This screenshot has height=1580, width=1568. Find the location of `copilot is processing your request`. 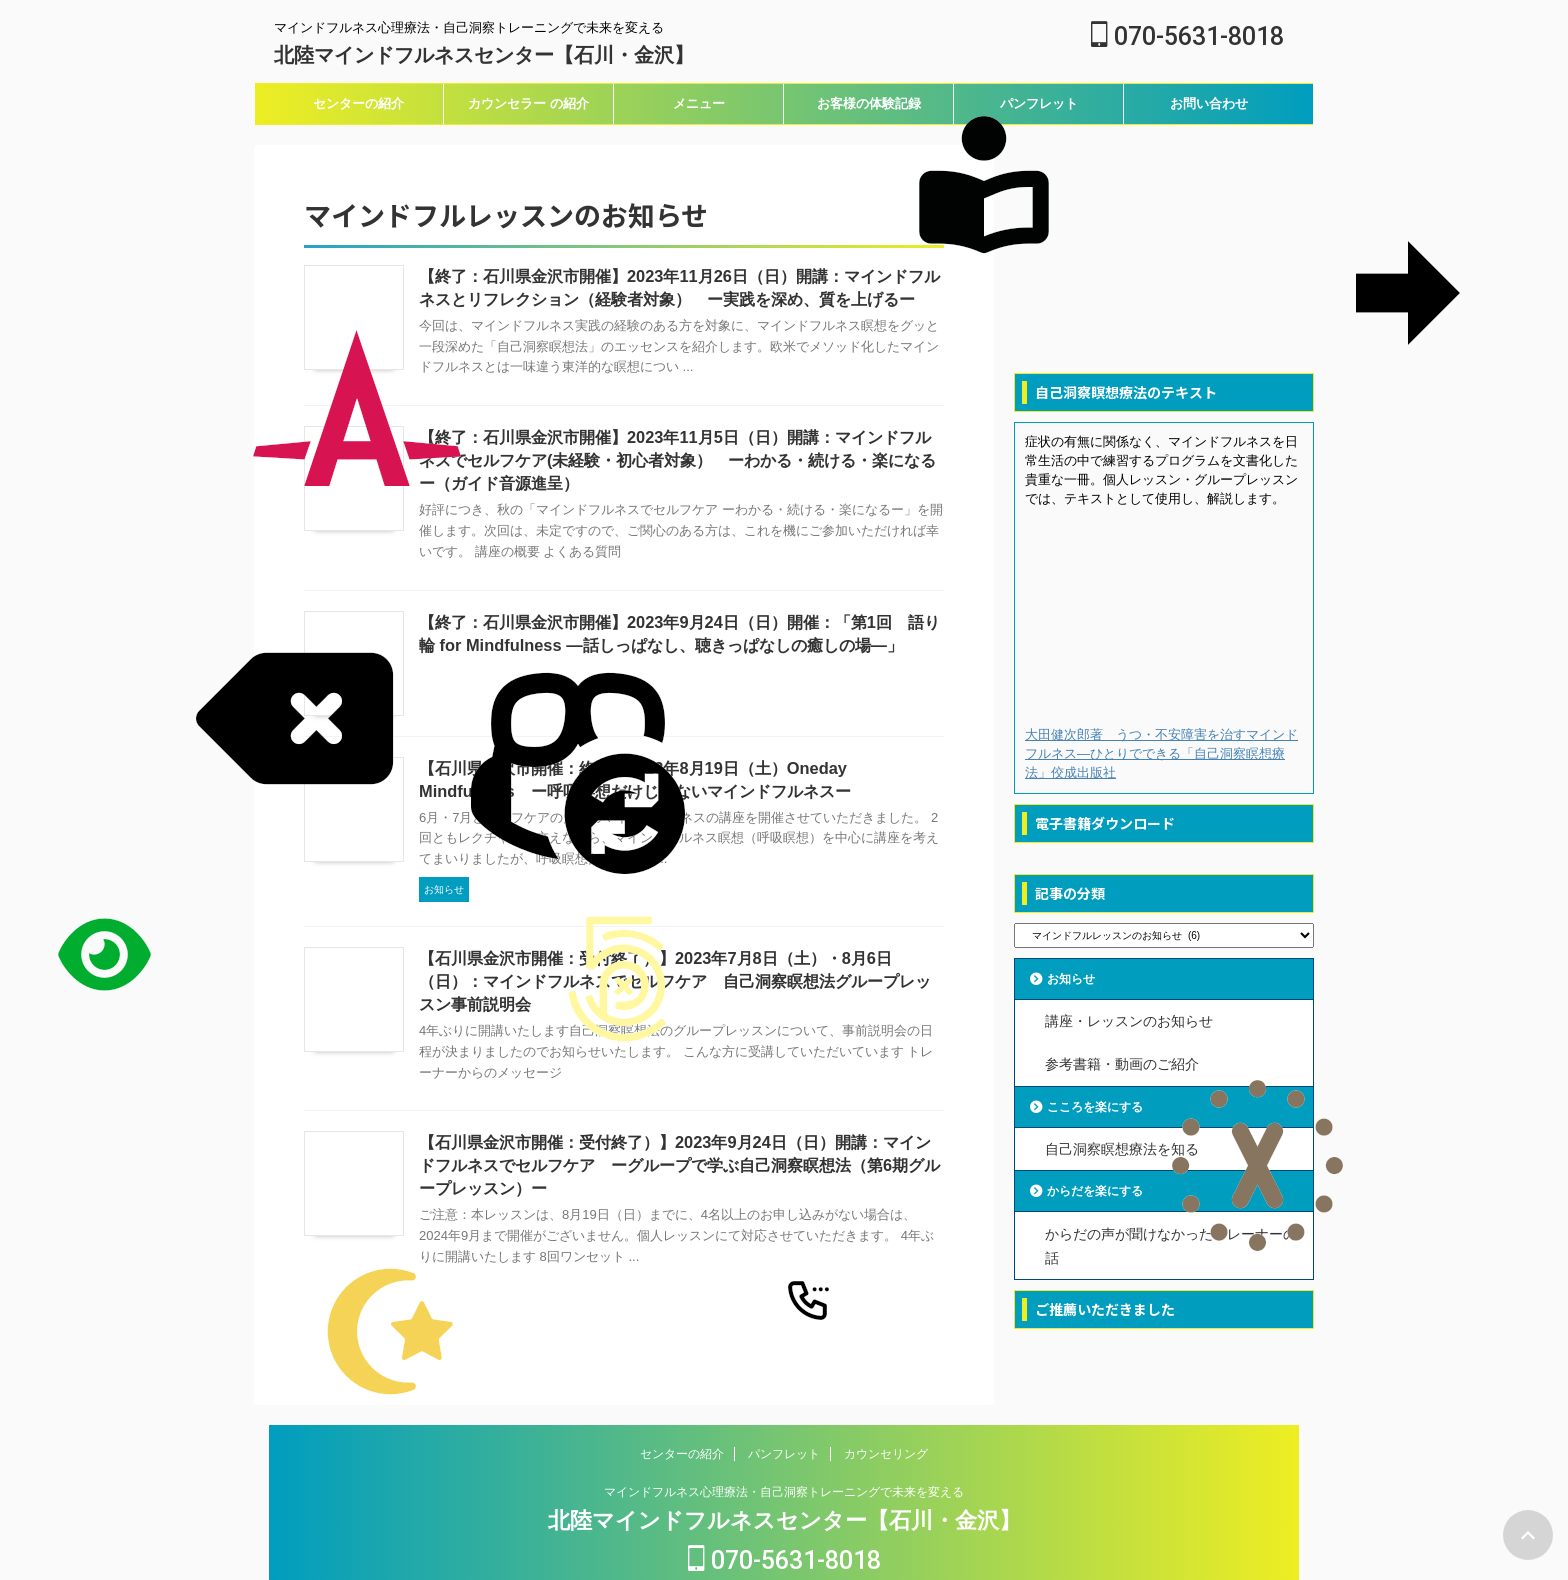

copilot is processing your request is located at coordinates (578, 767).